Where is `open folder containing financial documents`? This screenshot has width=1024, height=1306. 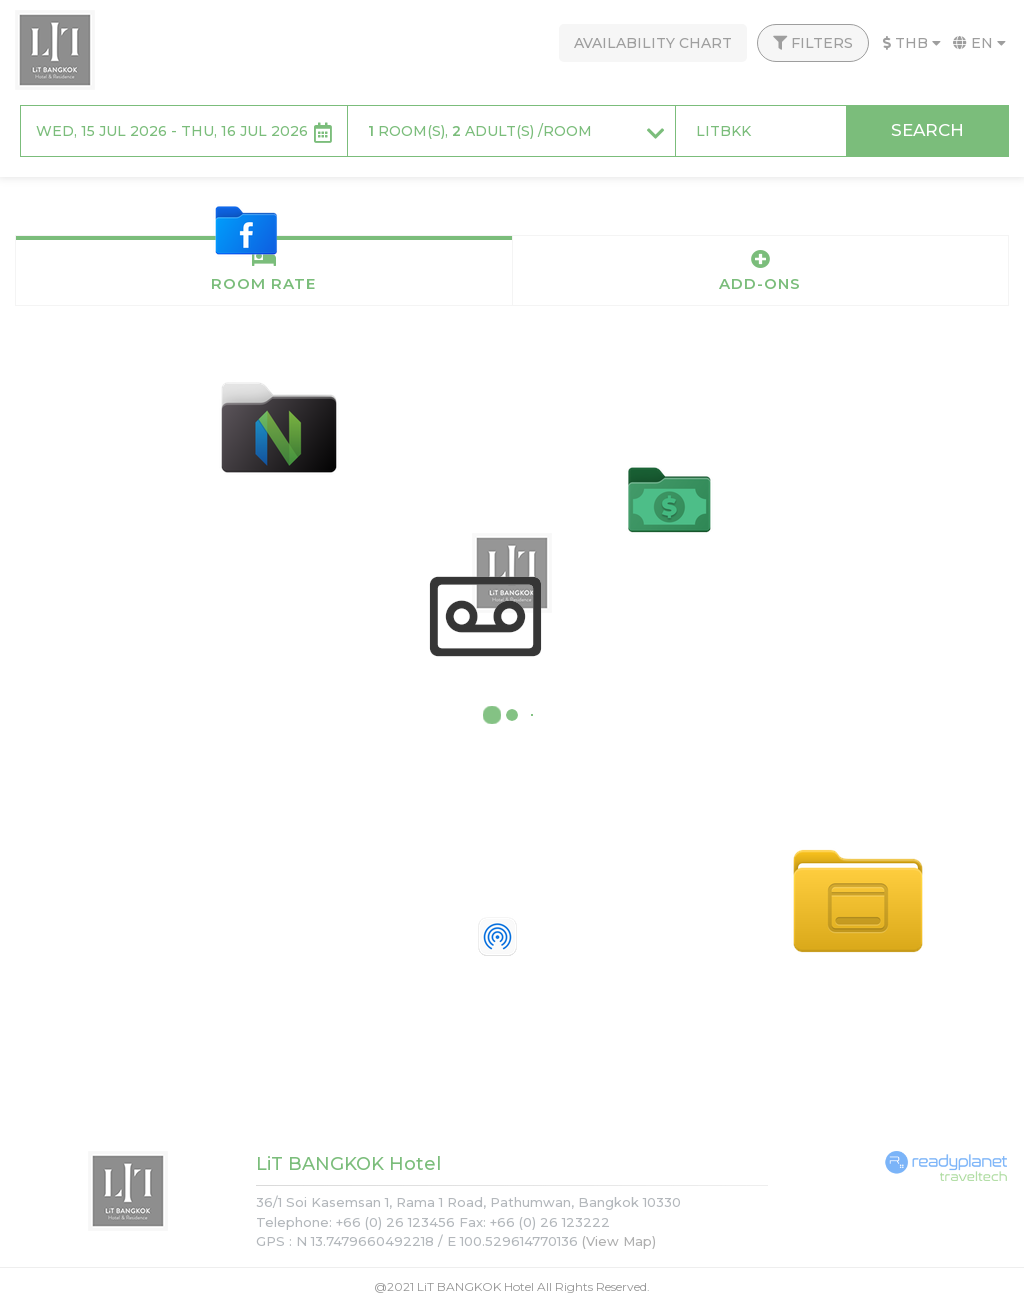
open folder containing financial documents is located at coordinates (669, 502).